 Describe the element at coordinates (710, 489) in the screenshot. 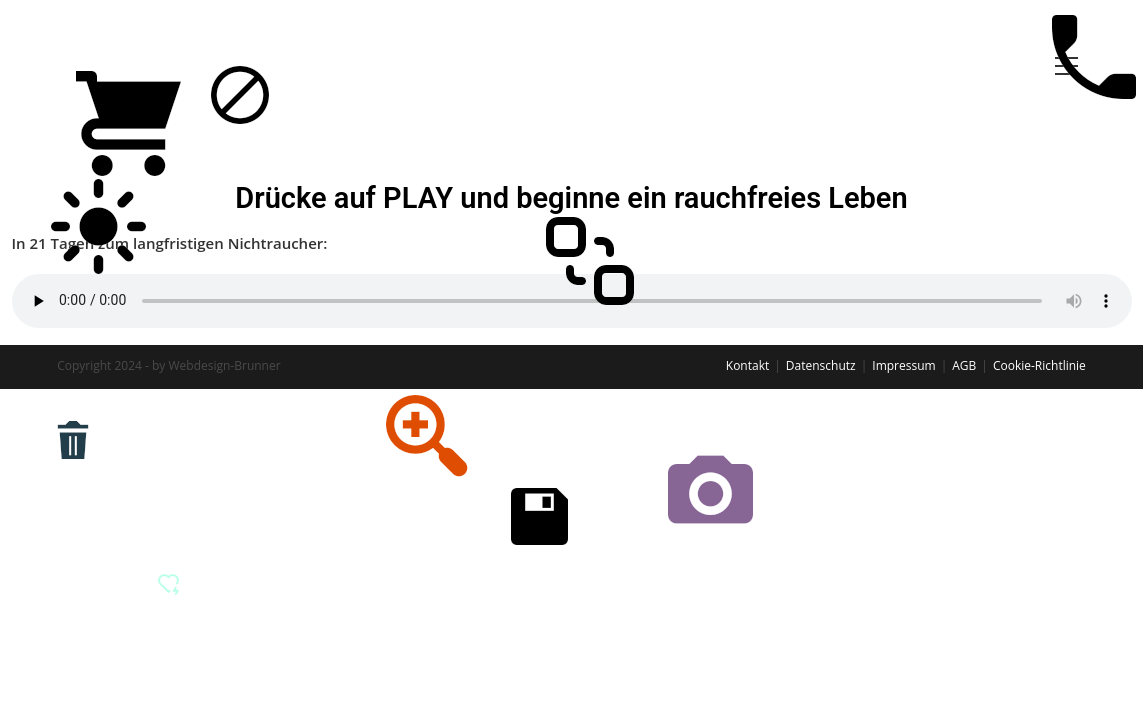

I see `take a photo` at that location.